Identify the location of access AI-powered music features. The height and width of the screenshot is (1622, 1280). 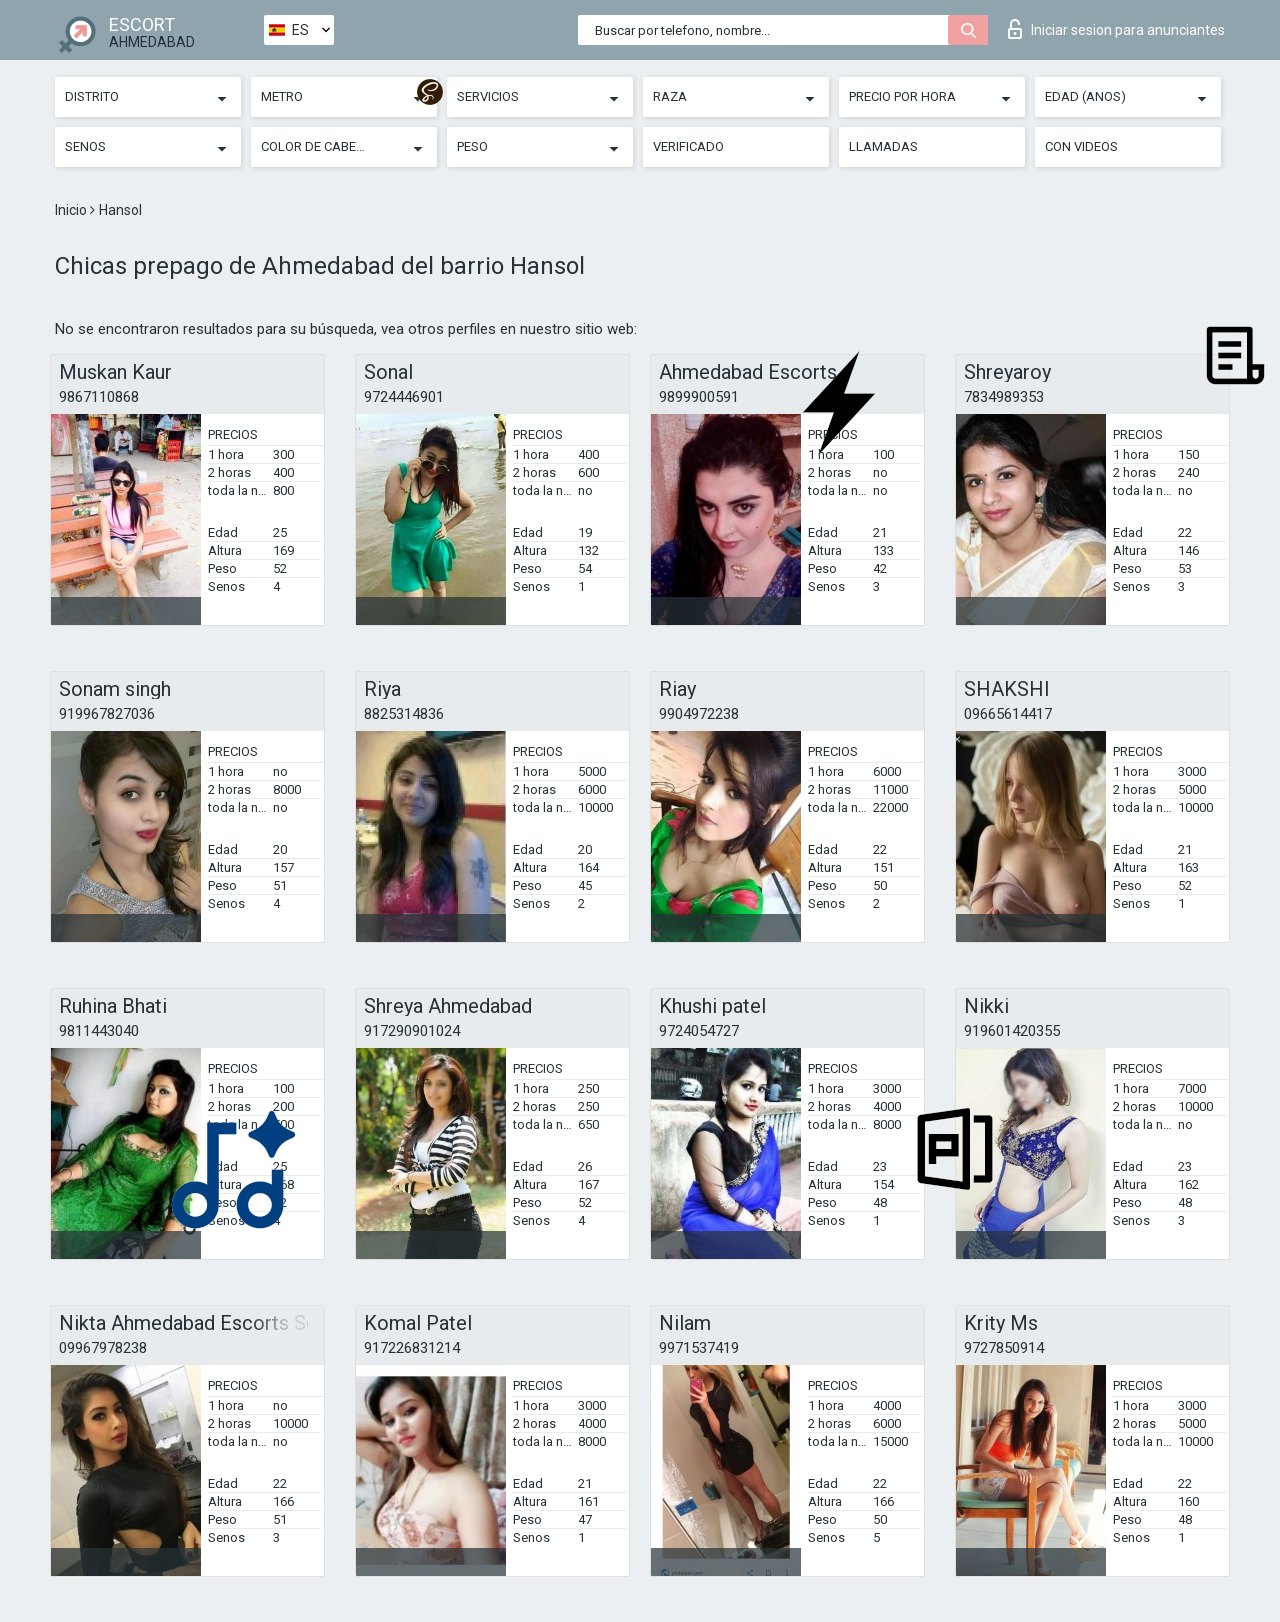
(236, 1175).